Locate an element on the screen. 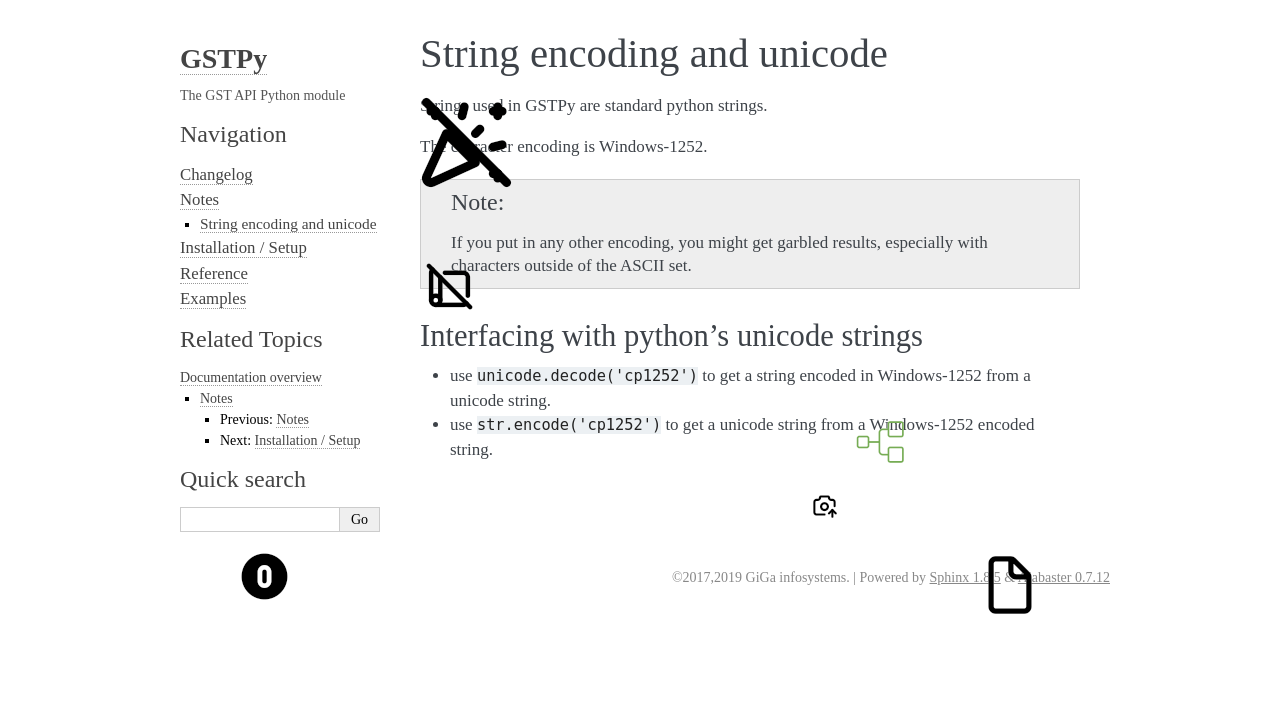  upload a photo from your camera is located at coordinates (824, 505).